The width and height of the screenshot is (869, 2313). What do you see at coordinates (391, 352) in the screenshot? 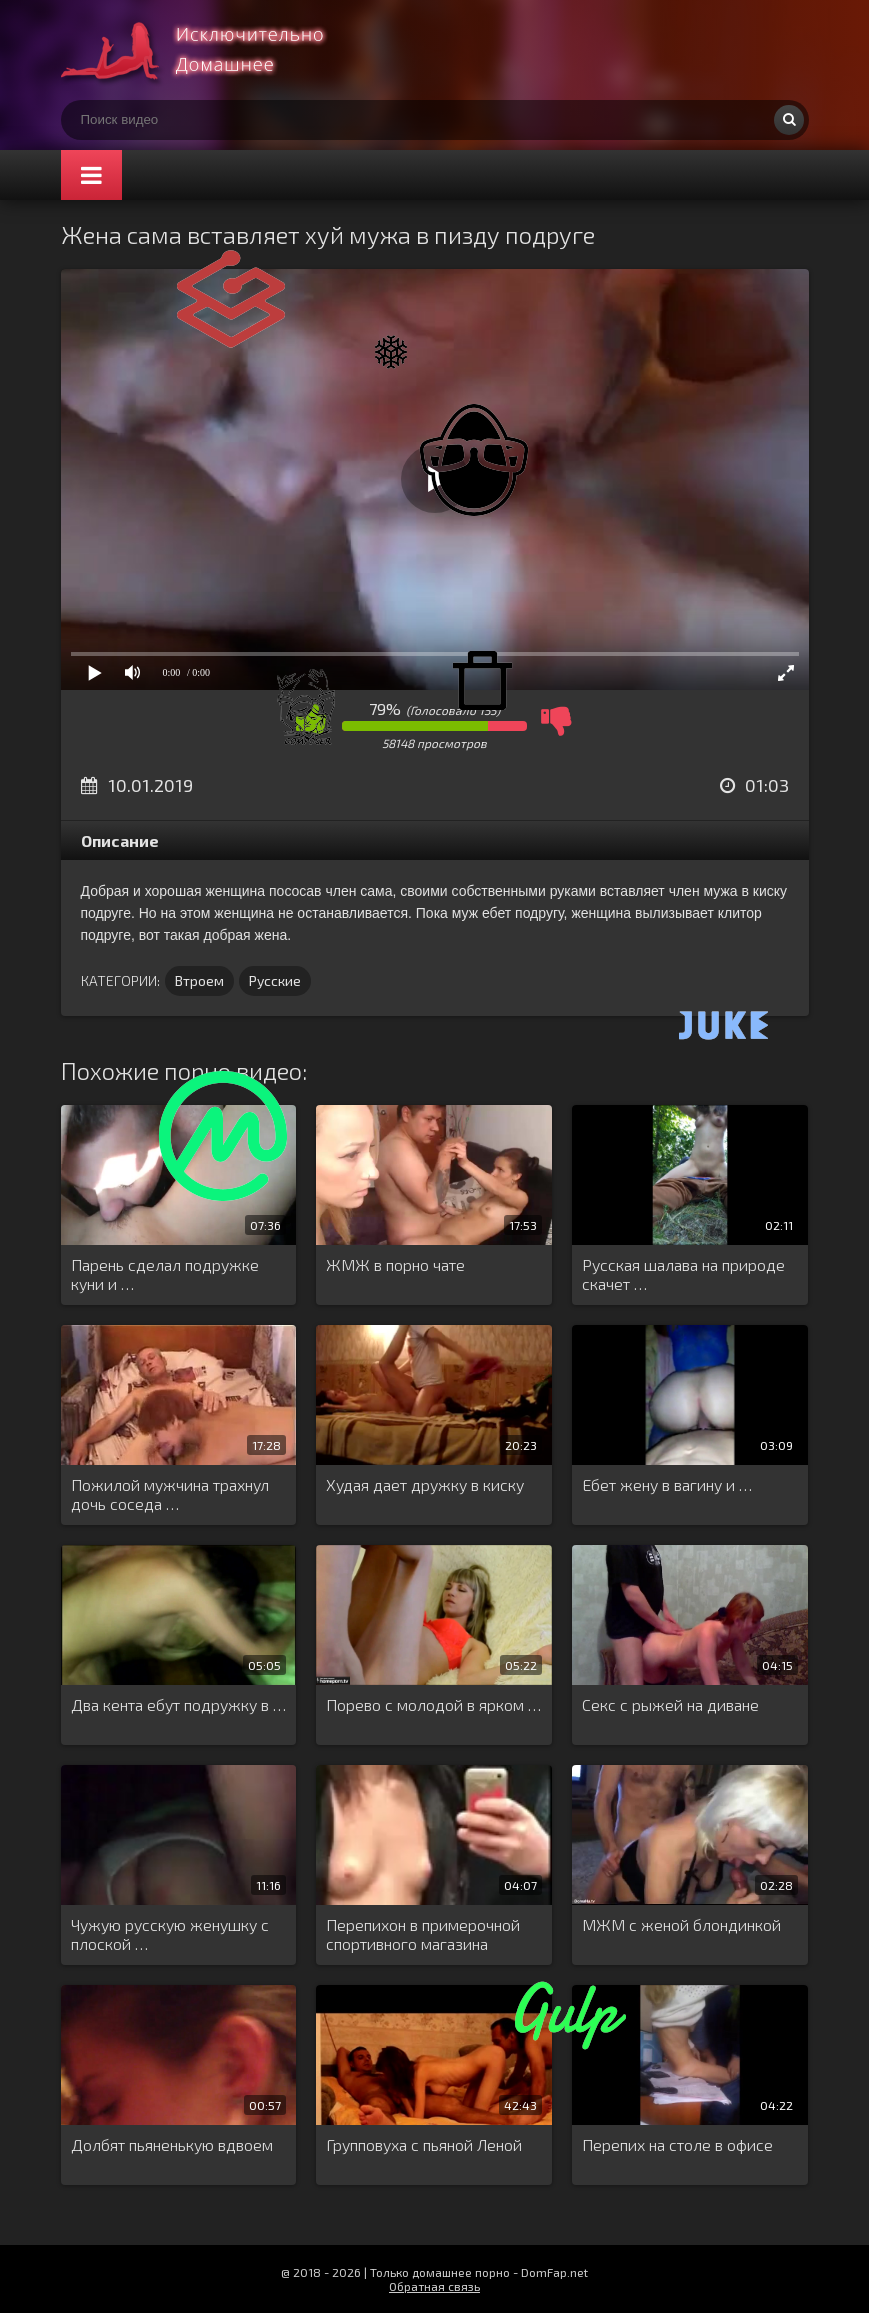
I see `Picard Surgelés brand logo` at bounding box center [391, 352].